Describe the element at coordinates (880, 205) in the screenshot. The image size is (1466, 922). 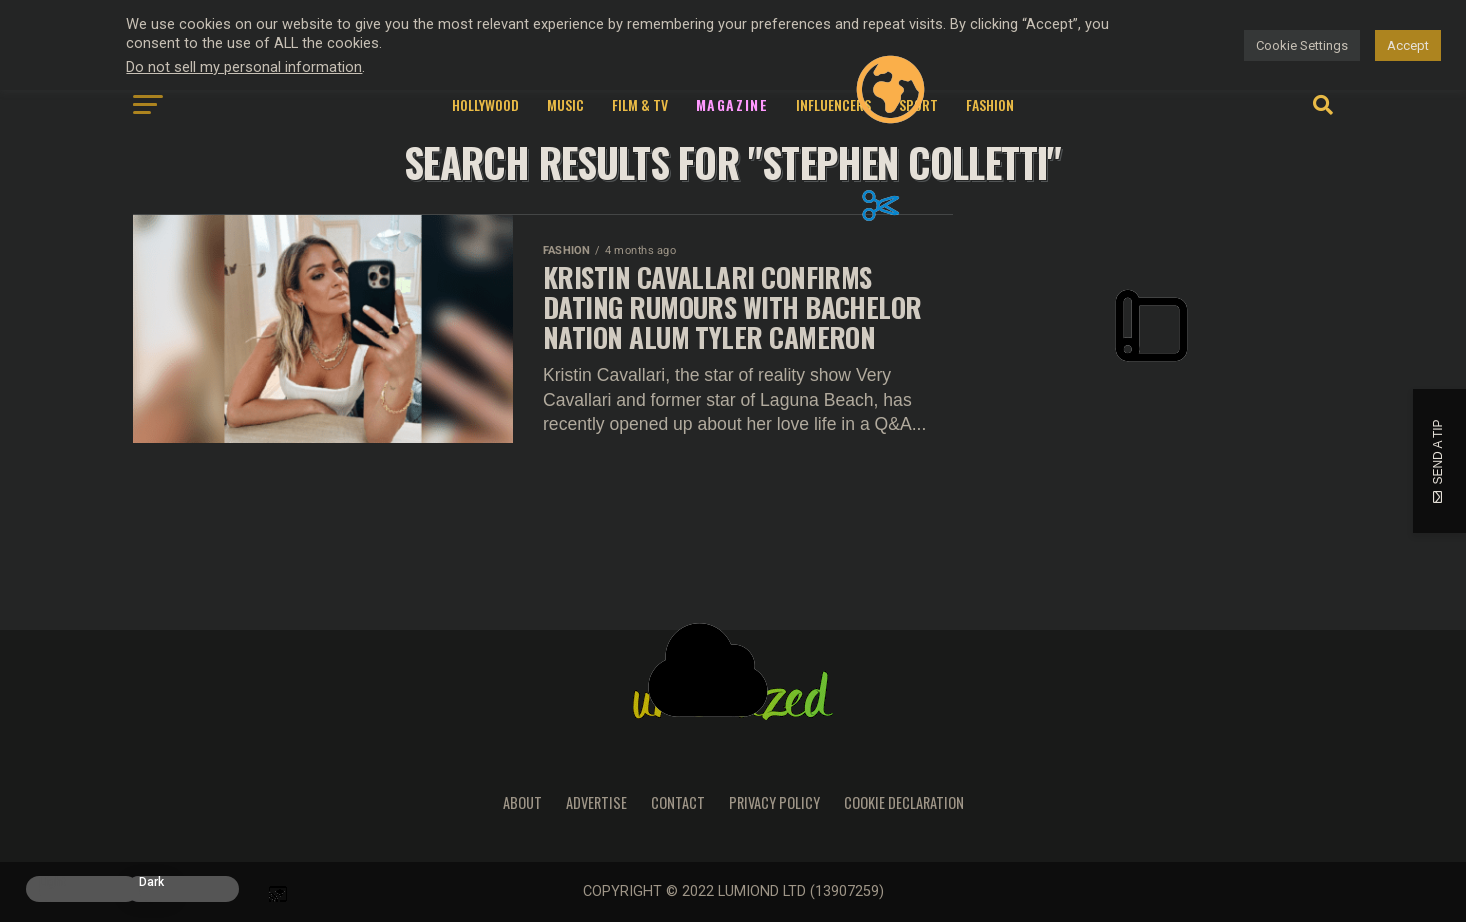
I see `cut selected content` at that location.